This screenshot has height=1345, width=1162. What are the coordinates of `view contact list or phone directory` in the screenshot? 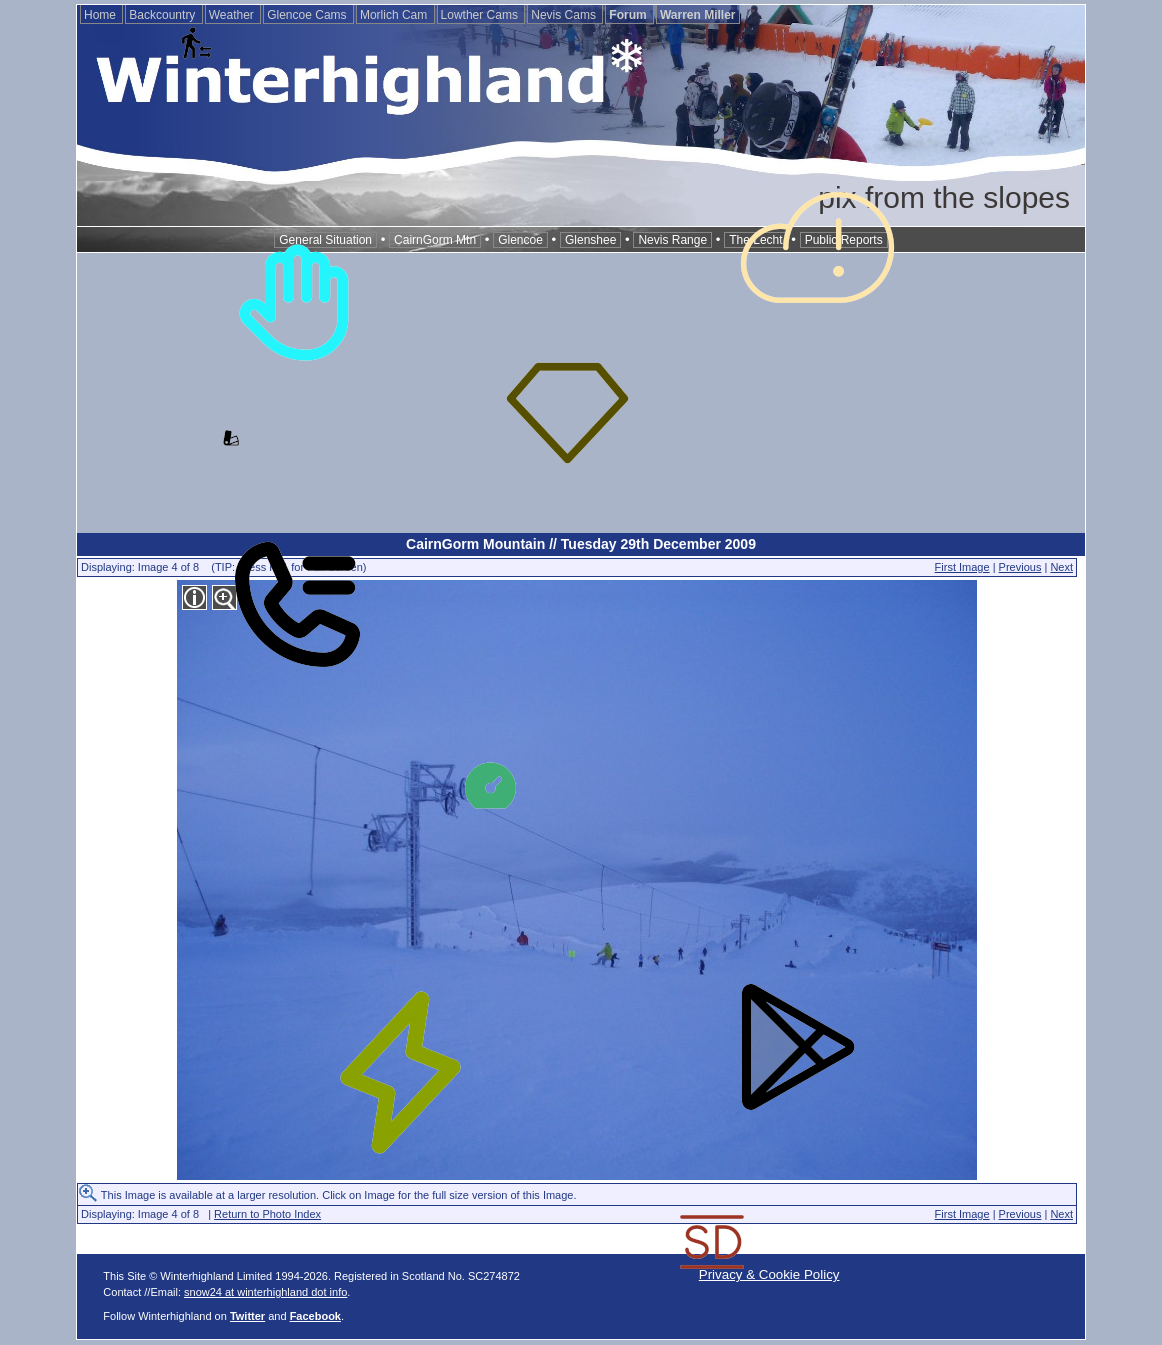 It's located at (300, 602).